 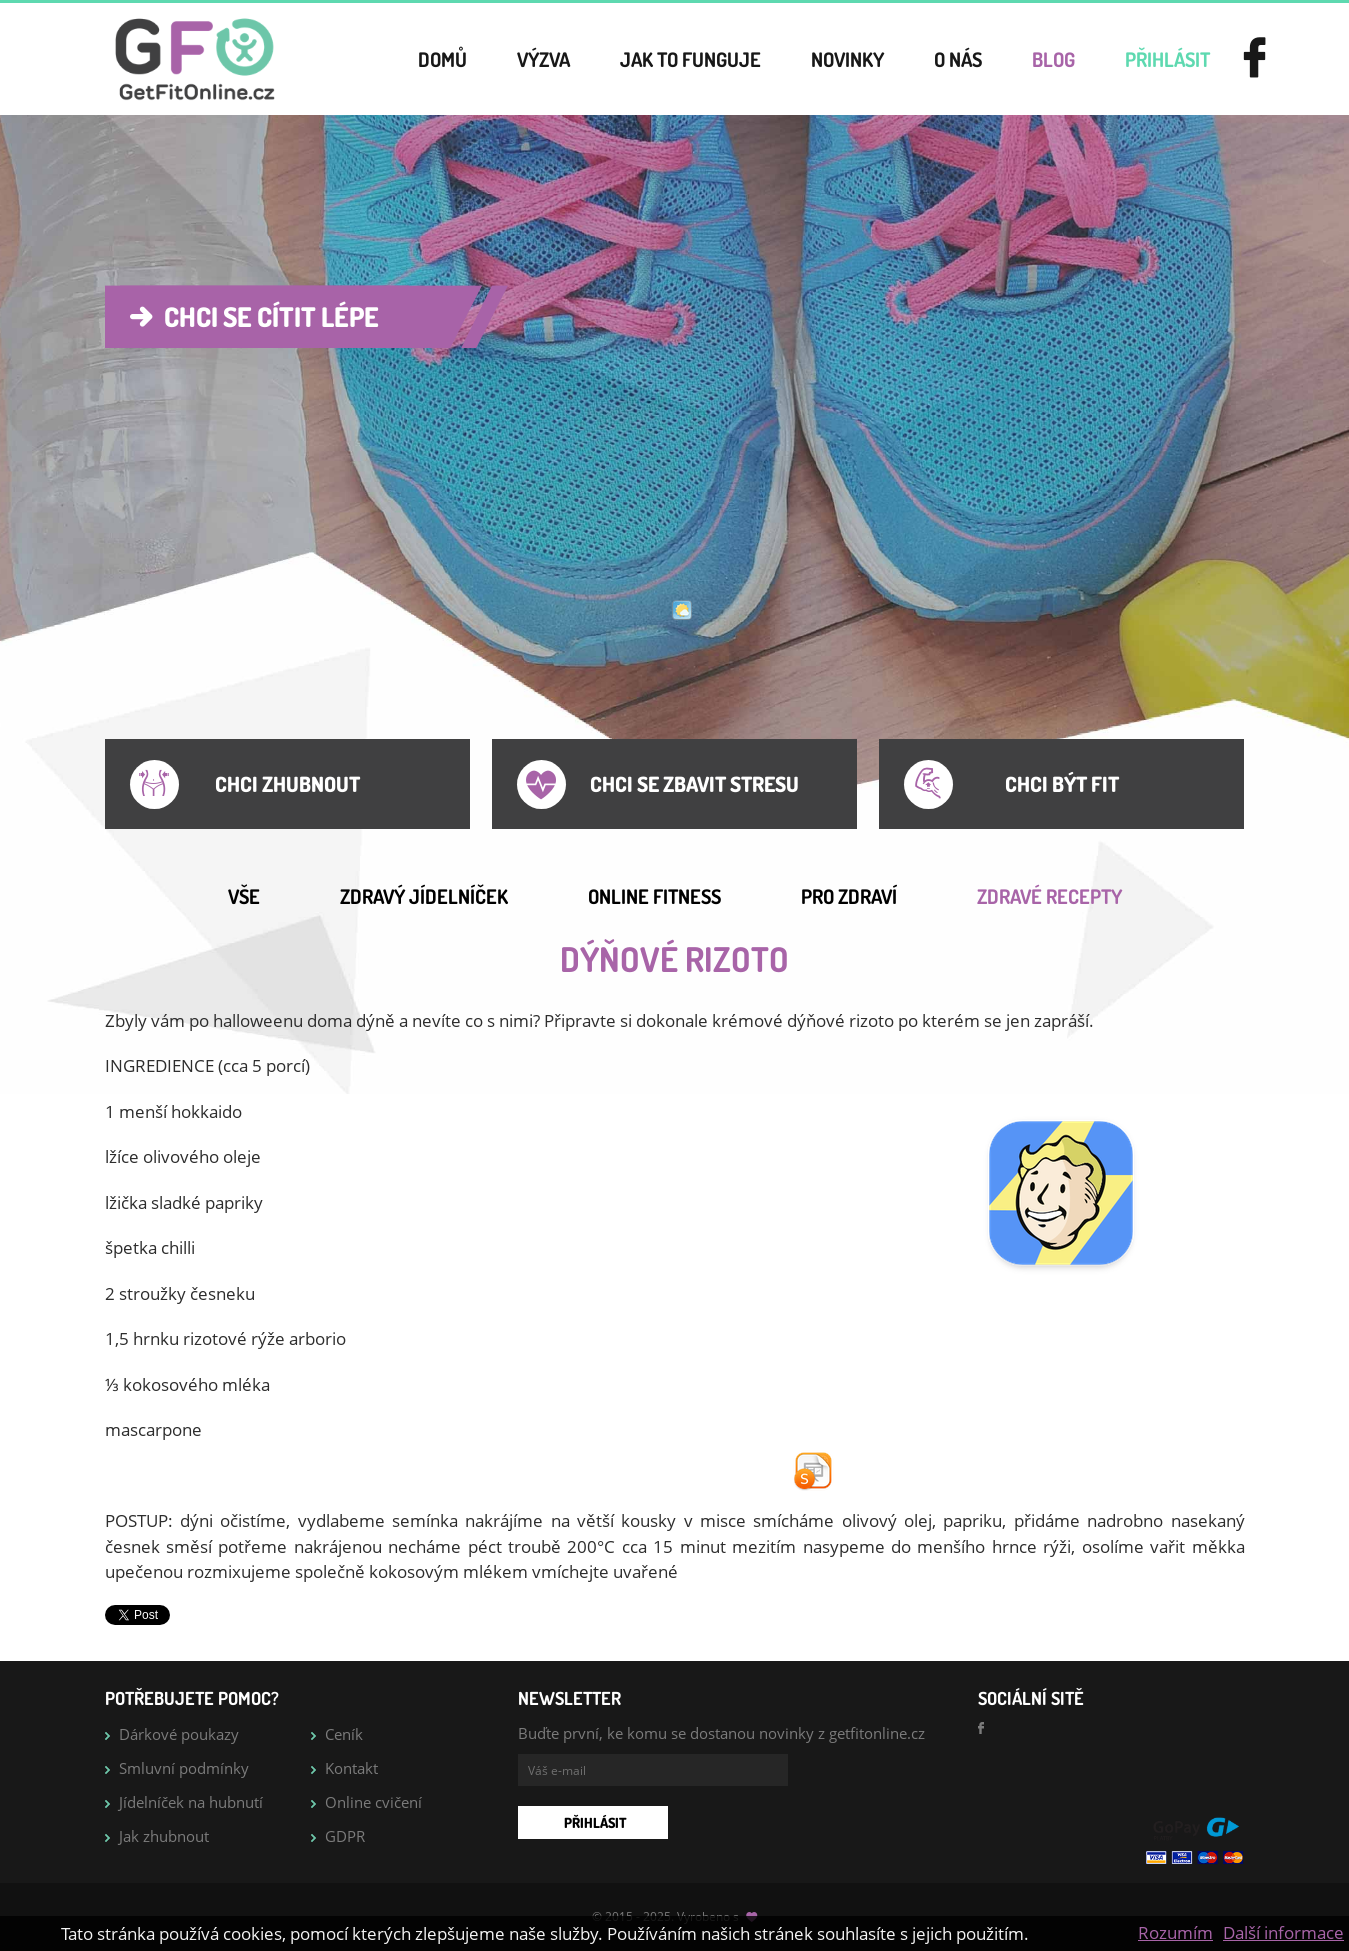 What do you see at coordinates (813, 1470) in the screenshot?
I see `open freeoffice presentations app` at bounding box center [813, 1470].